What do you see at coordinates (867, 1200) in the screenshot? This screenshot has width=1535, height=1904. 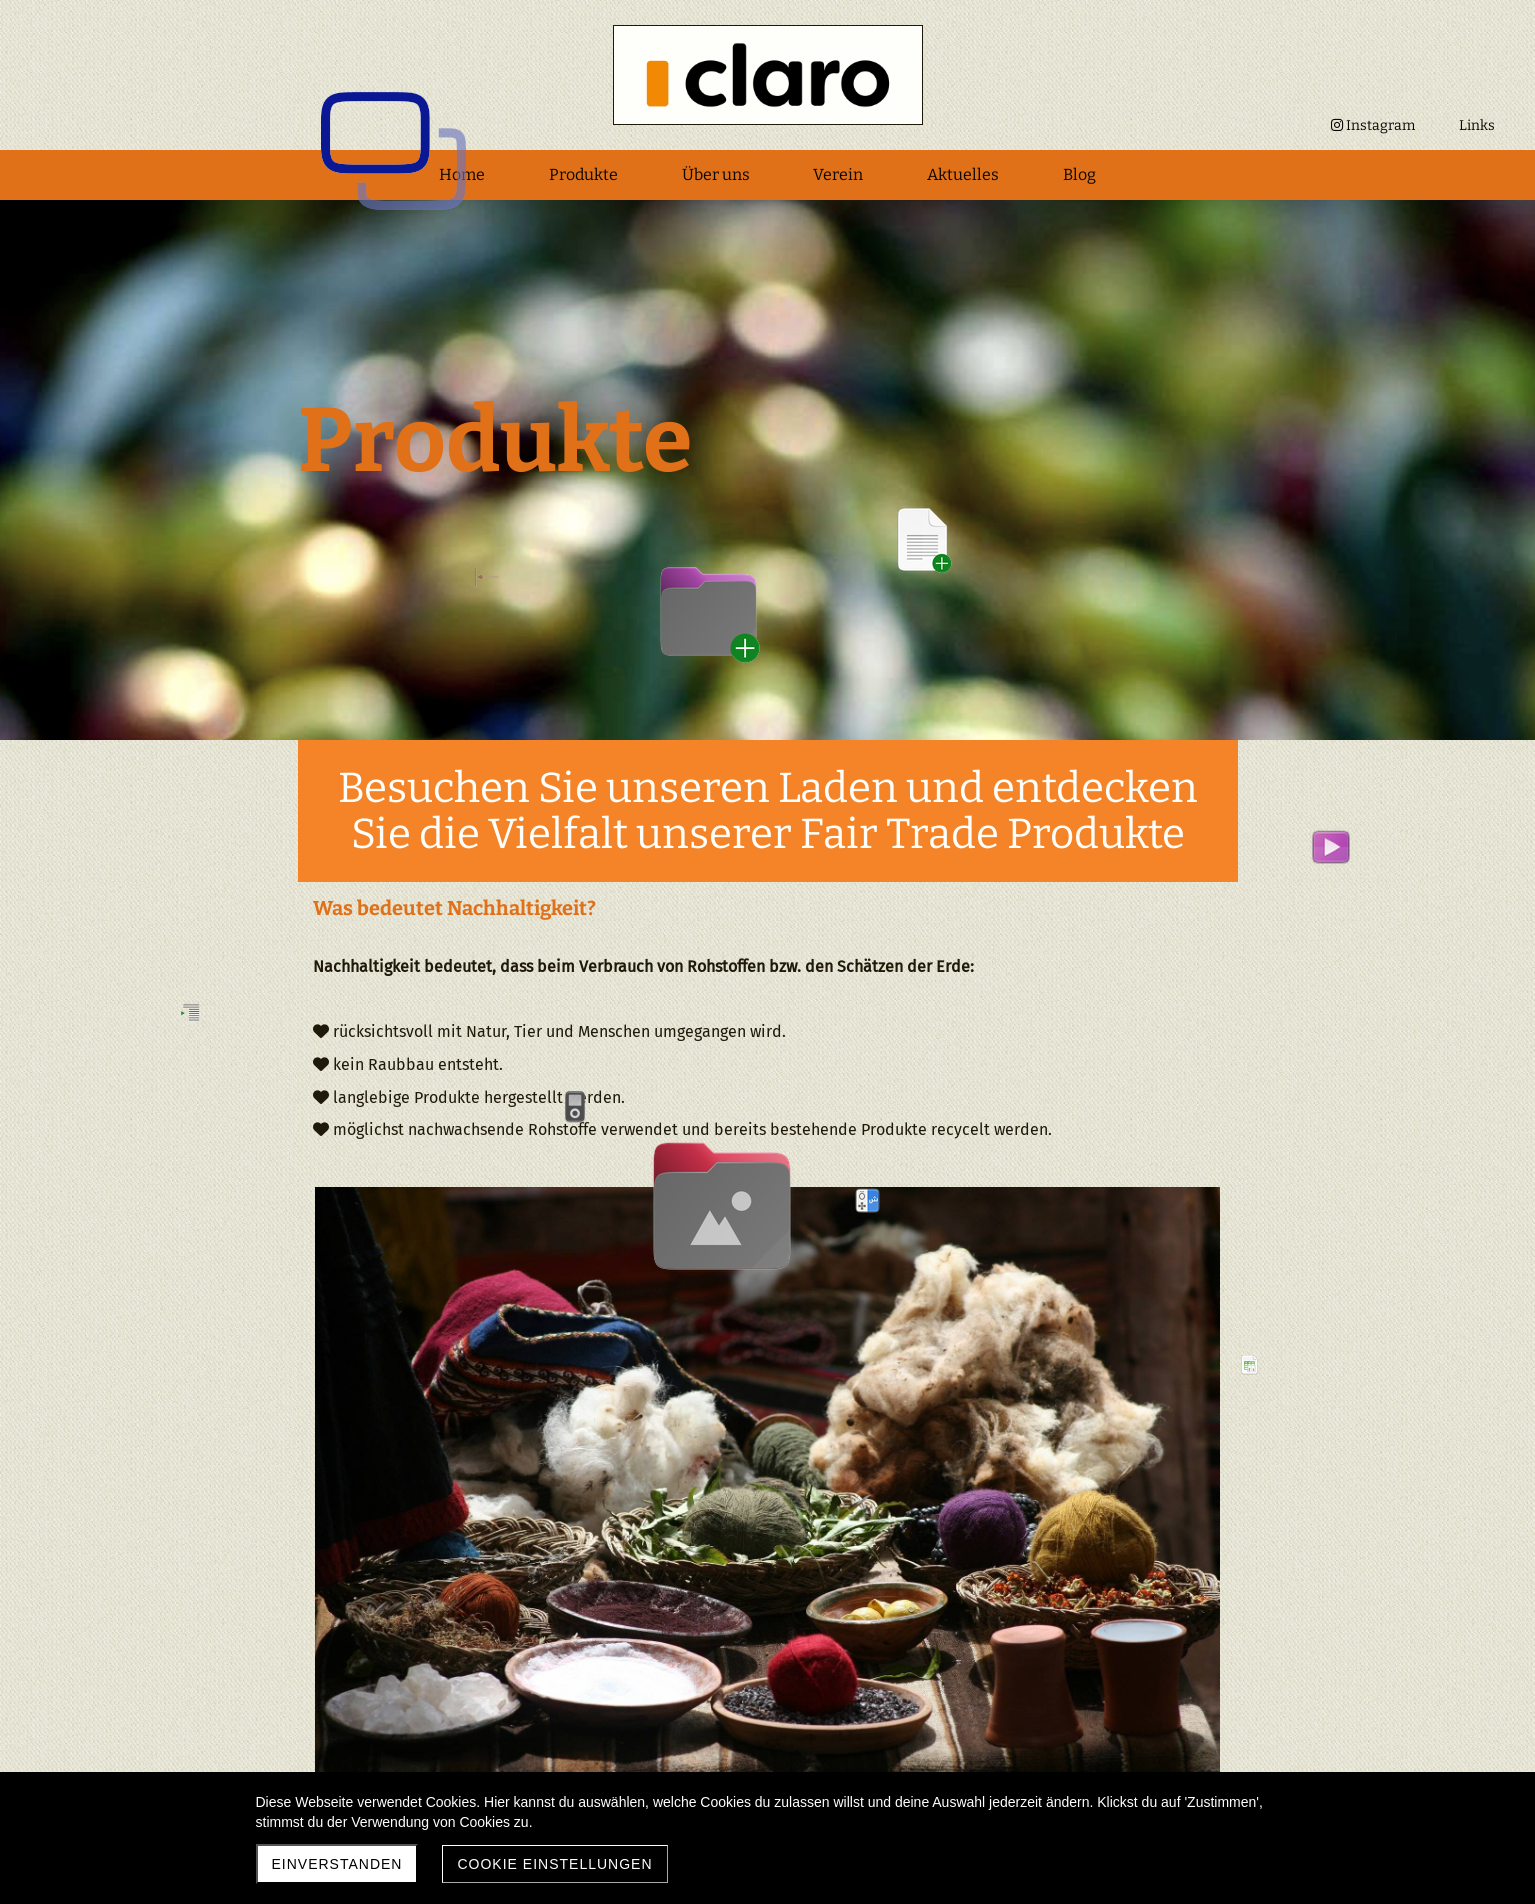 I see `open gnome characters app` at bounding box center [867, 1200].